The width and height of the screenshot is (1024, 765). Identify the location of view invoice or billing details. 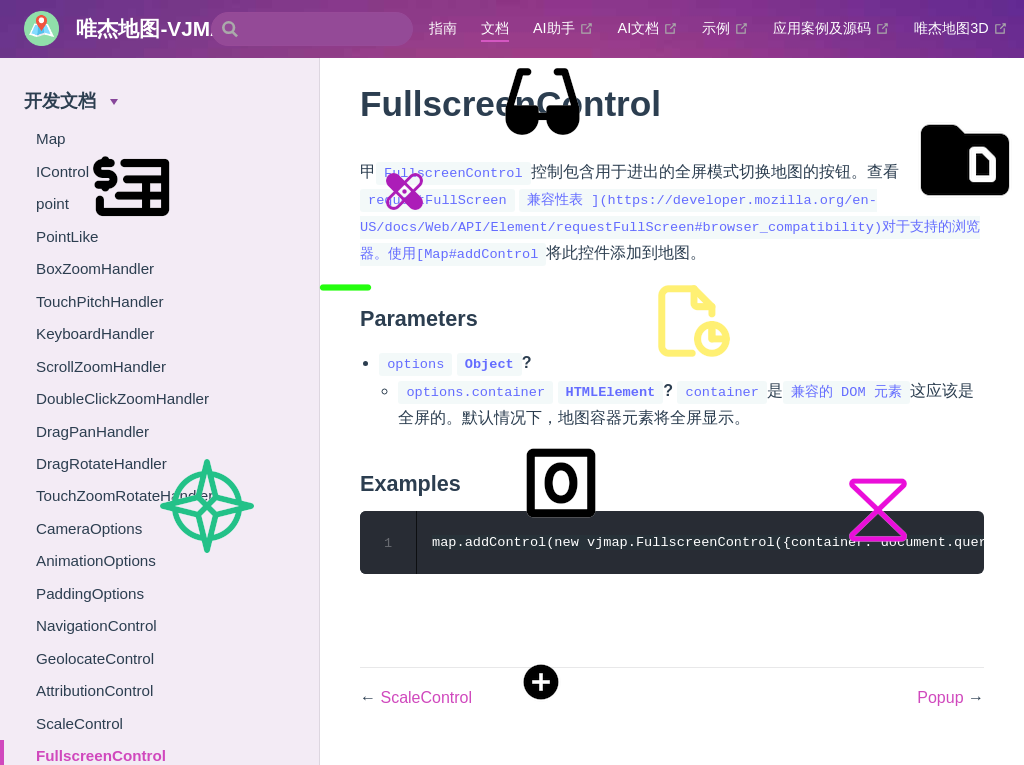
(132, 187).